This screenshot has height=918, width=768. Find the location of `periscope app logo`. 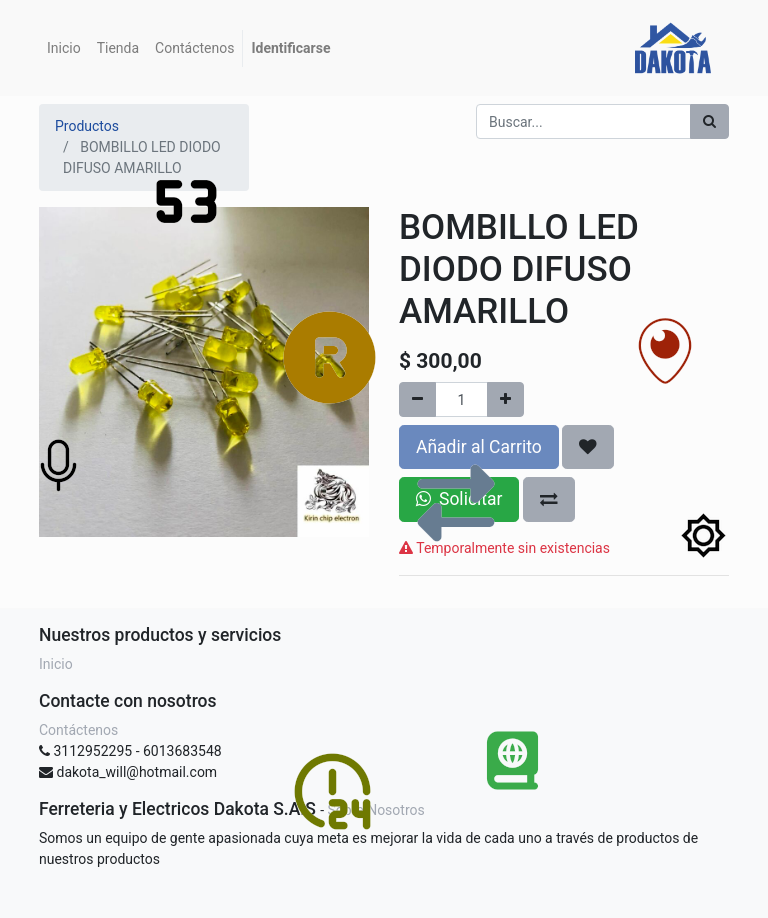

periscope app logo is located at coordinates (665, 351).